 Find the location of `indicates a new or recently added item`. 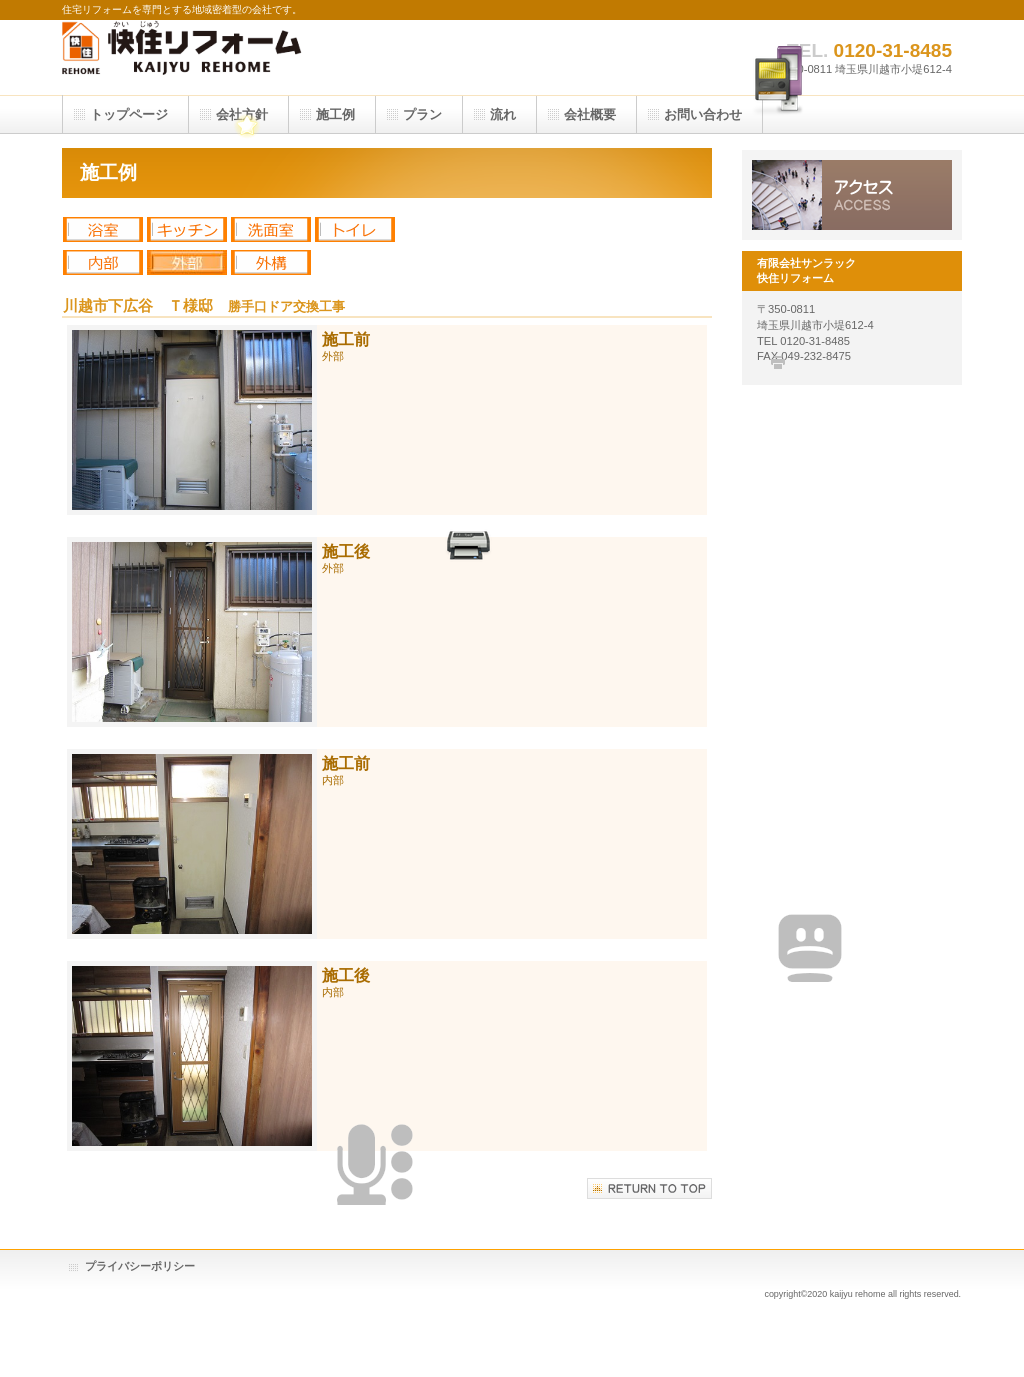

indicates a new or recently added item is located at coordinates (246, 126).